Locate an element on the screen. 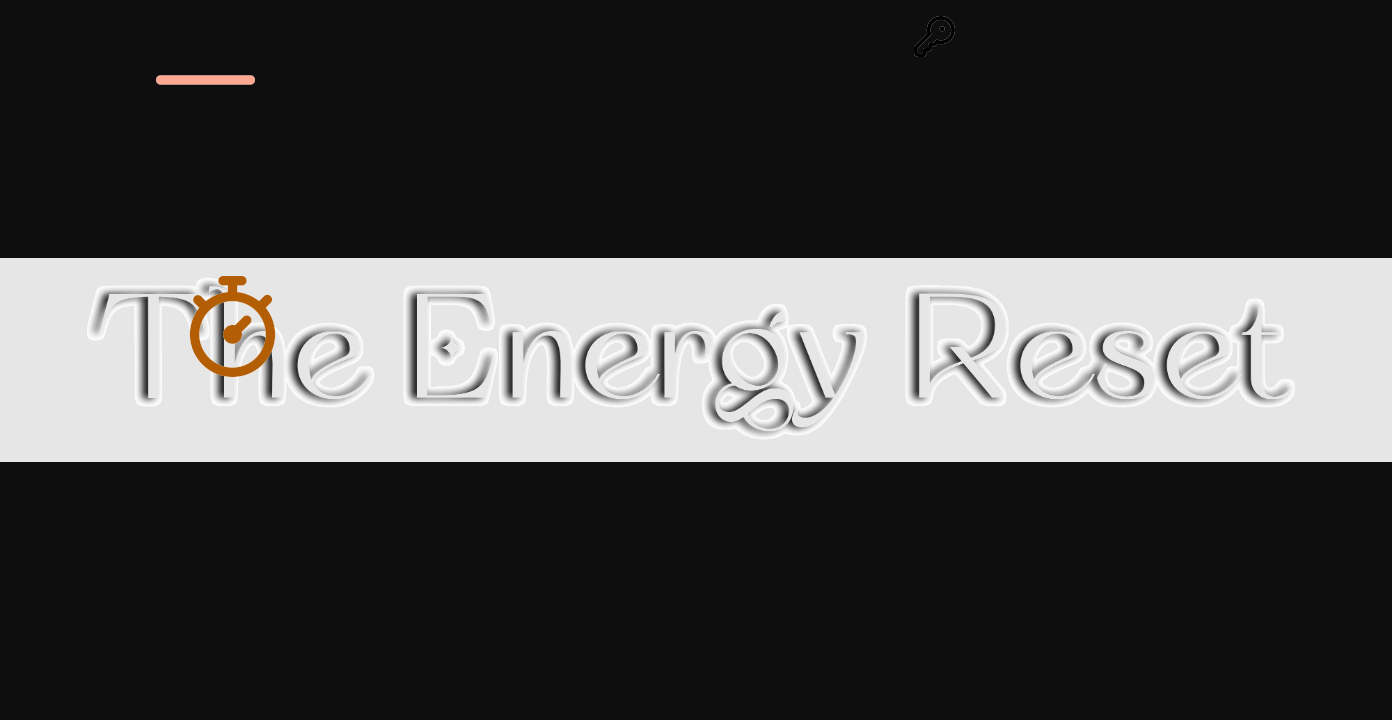 The image size is (1392, 720). start or stop a timer is located at coordinates (232, 326).